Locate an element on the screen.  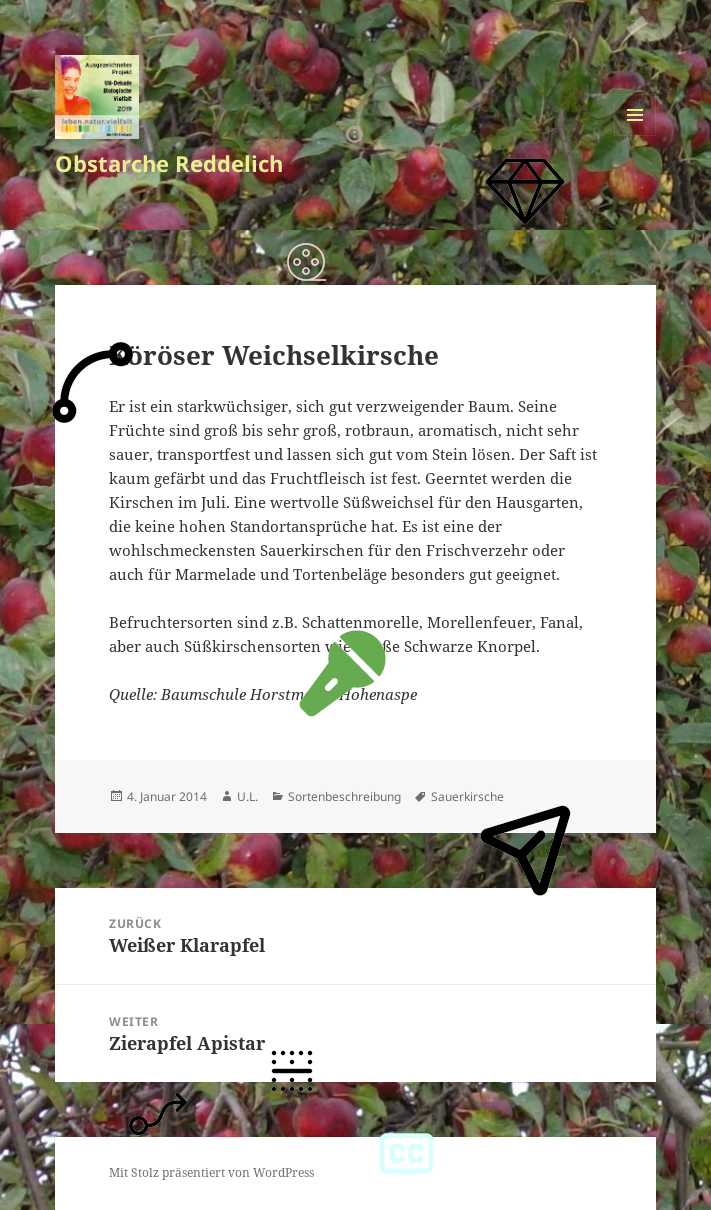
access video or movie library is located at coordinates (306, 262).